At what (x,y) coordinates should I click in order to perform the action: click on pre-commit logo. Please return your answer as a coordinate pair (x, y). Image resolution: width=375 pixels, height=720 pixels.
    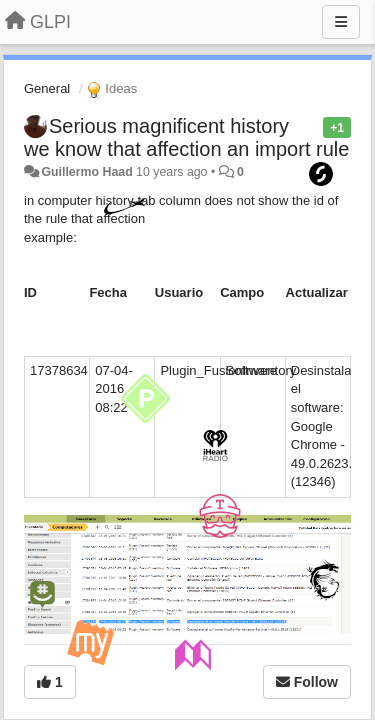
    Looking at the image, I should click on (145, 398).